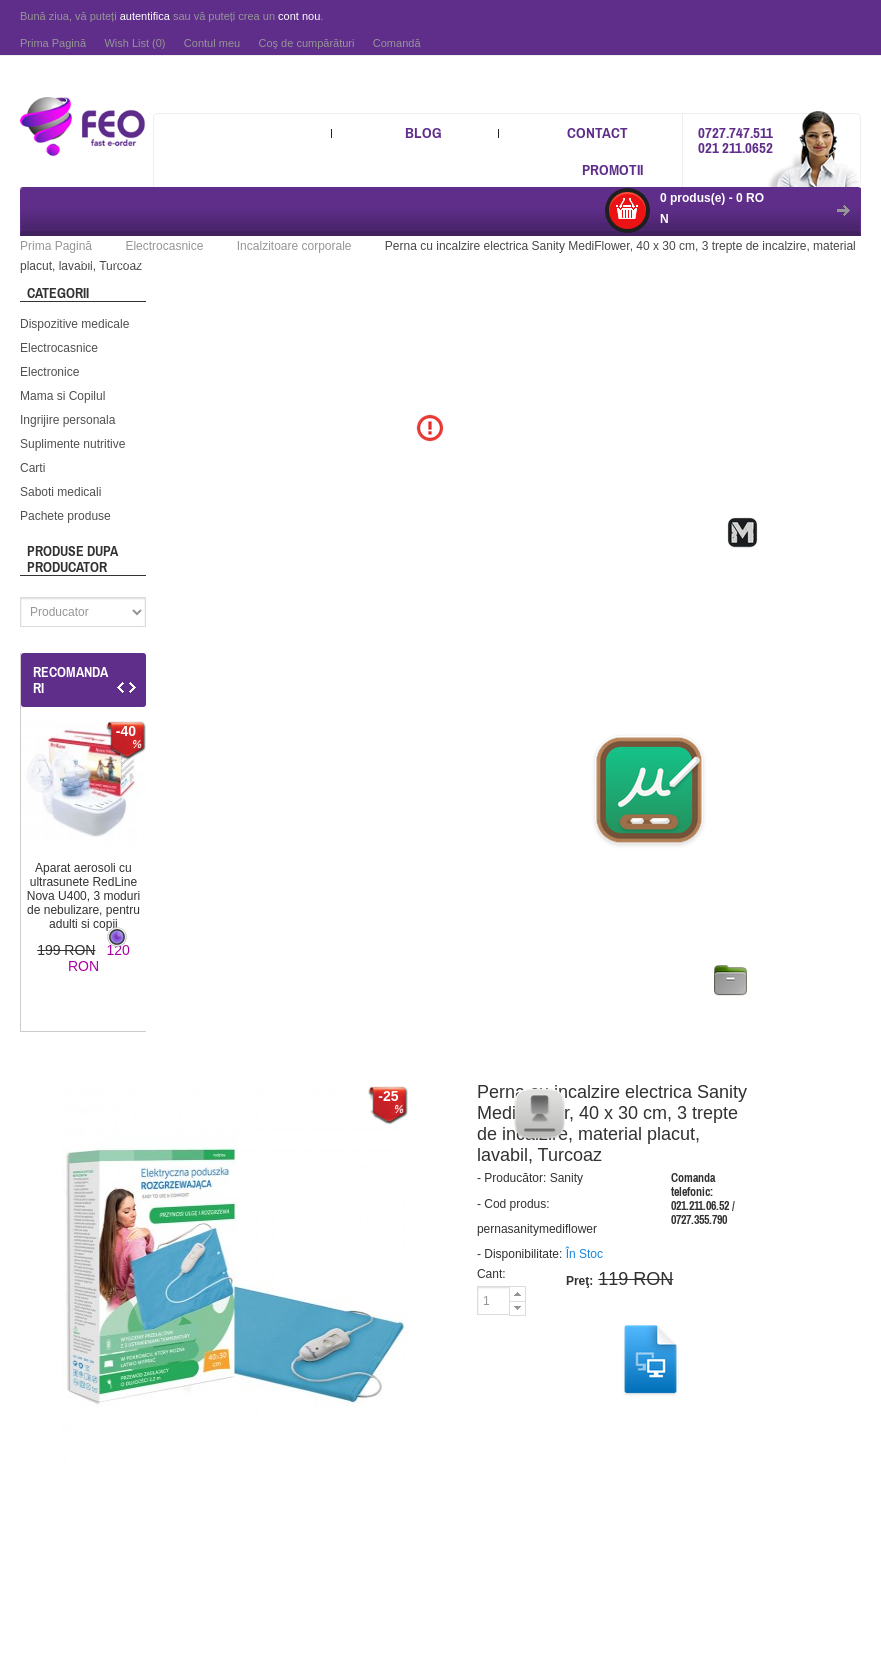  Describe the element at coordinates (649, 790) in the screenshot. I see `open tex-match app for handwriting or symbol recognition` at that location.